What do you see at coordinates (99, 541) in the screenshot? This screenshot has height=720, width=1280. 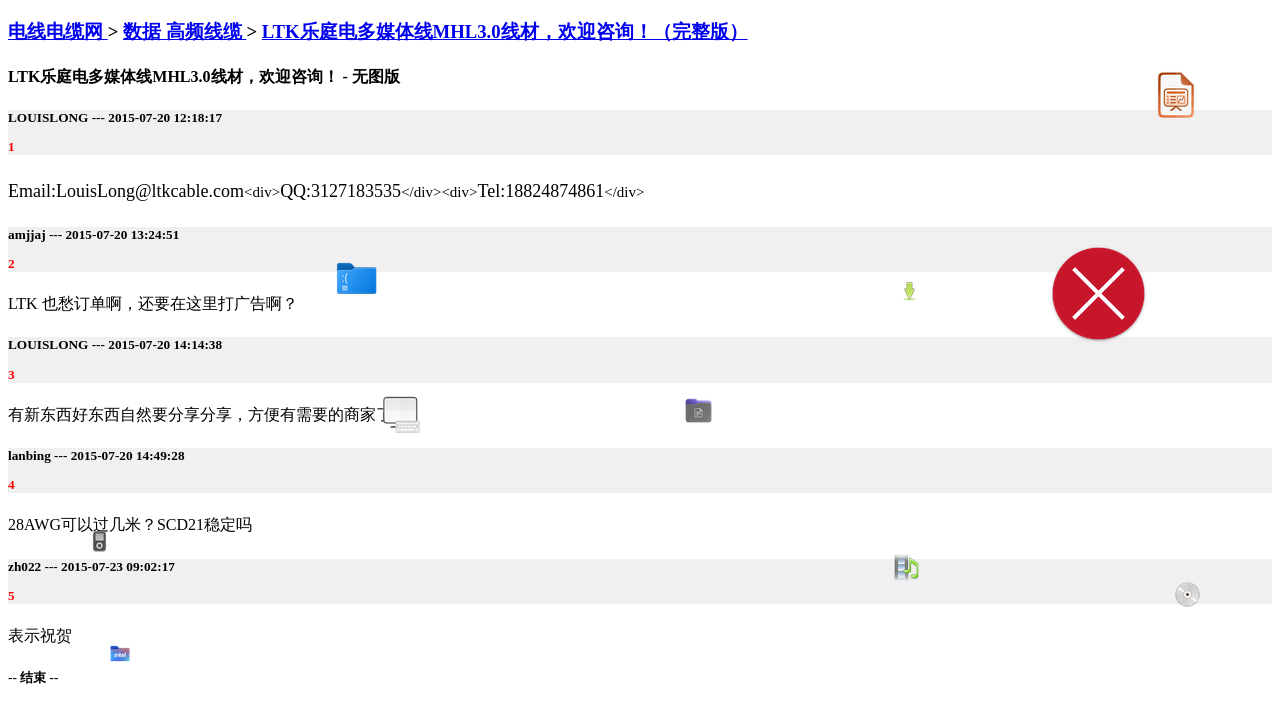 I see `multimedia player device icon` at bounding box center [99, 541].